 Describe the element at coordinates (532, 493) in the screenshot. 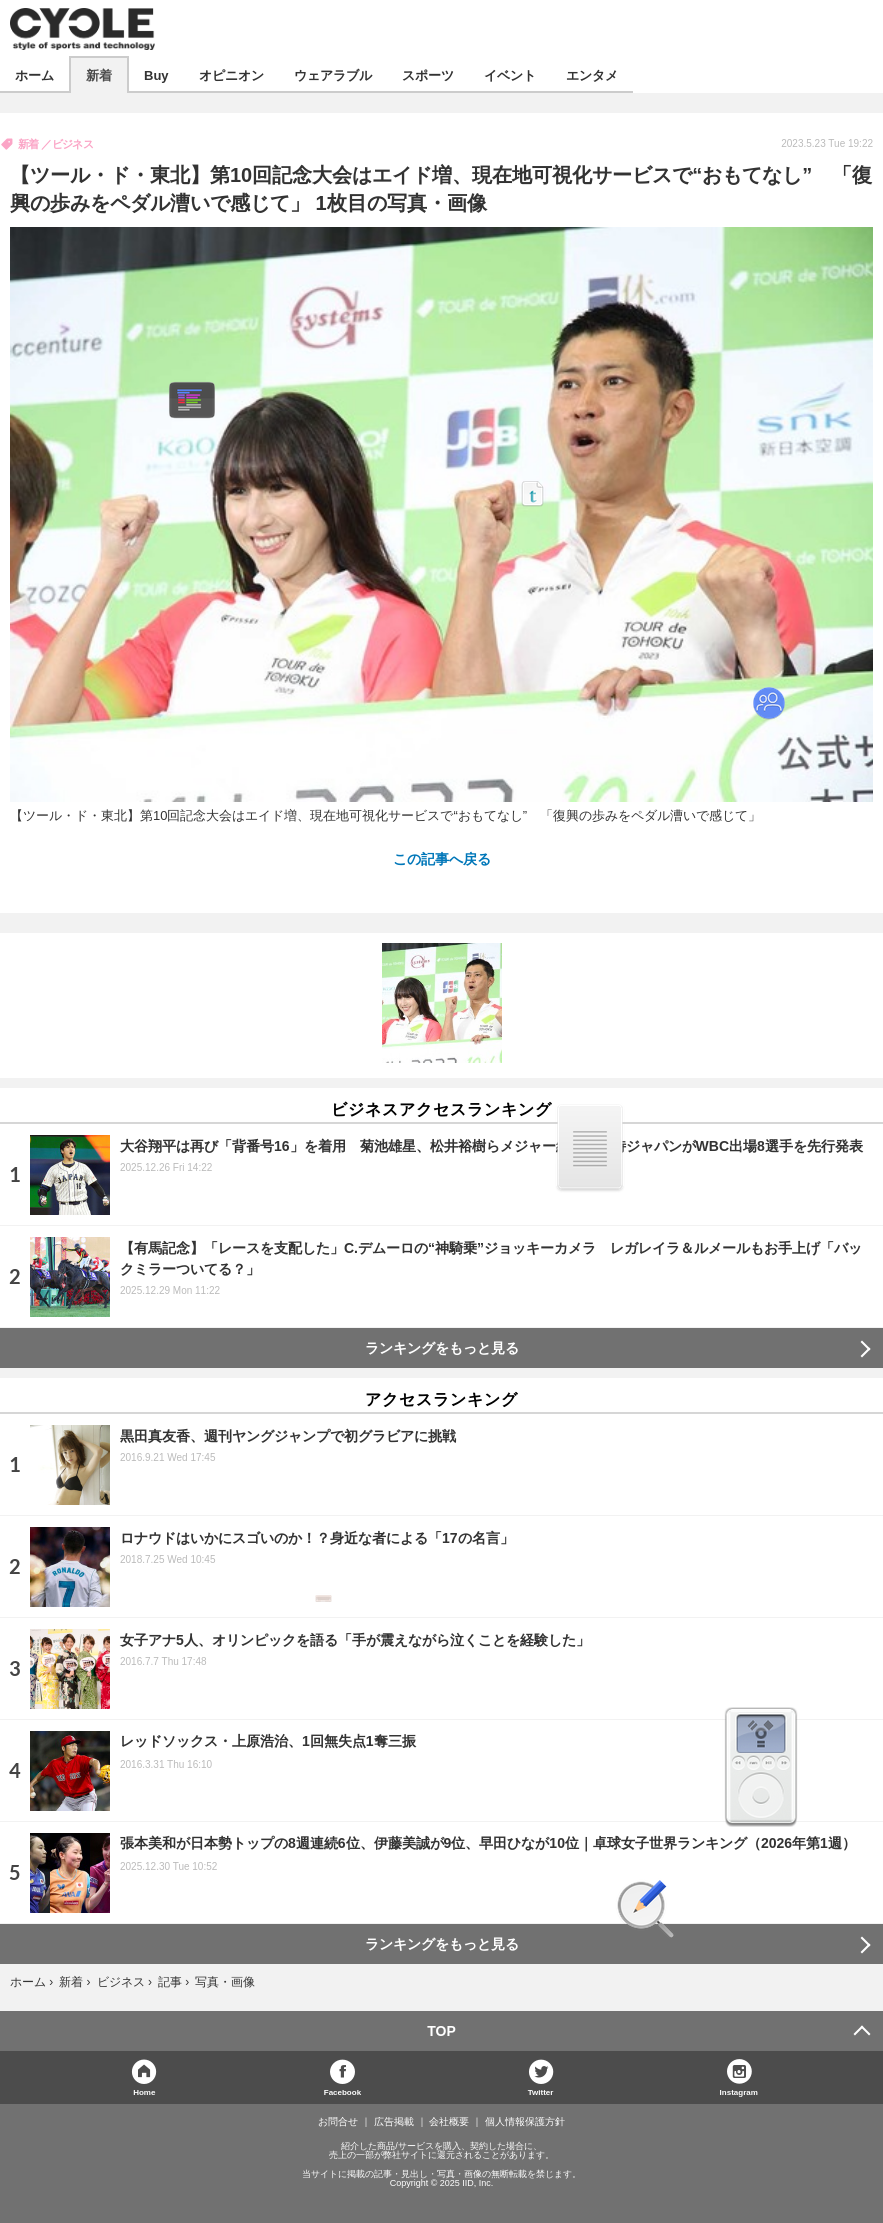

I see `a typst document file` at that location.